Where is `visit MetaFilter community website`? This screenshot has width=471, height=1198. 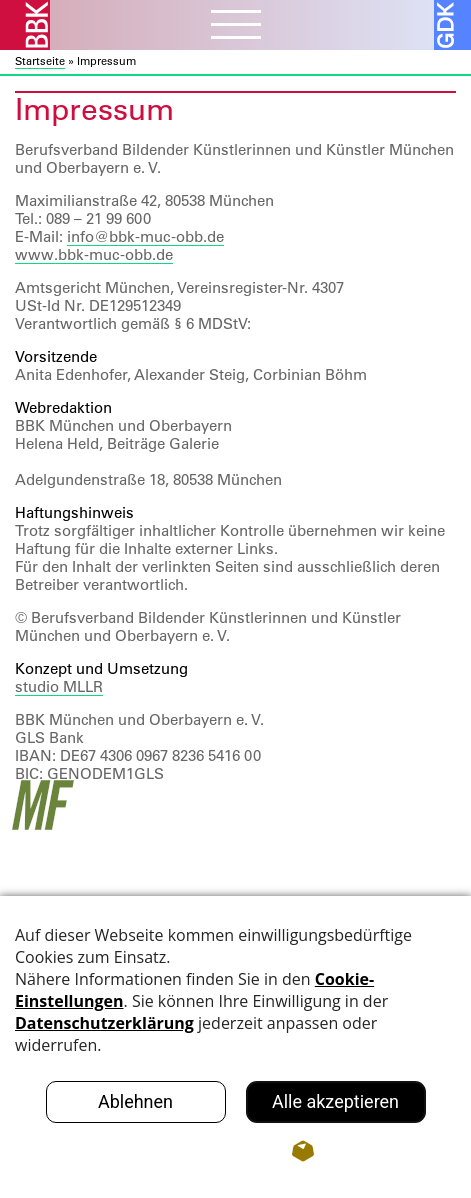
visit MetaFilter community website is located at coordinates (43, 805).